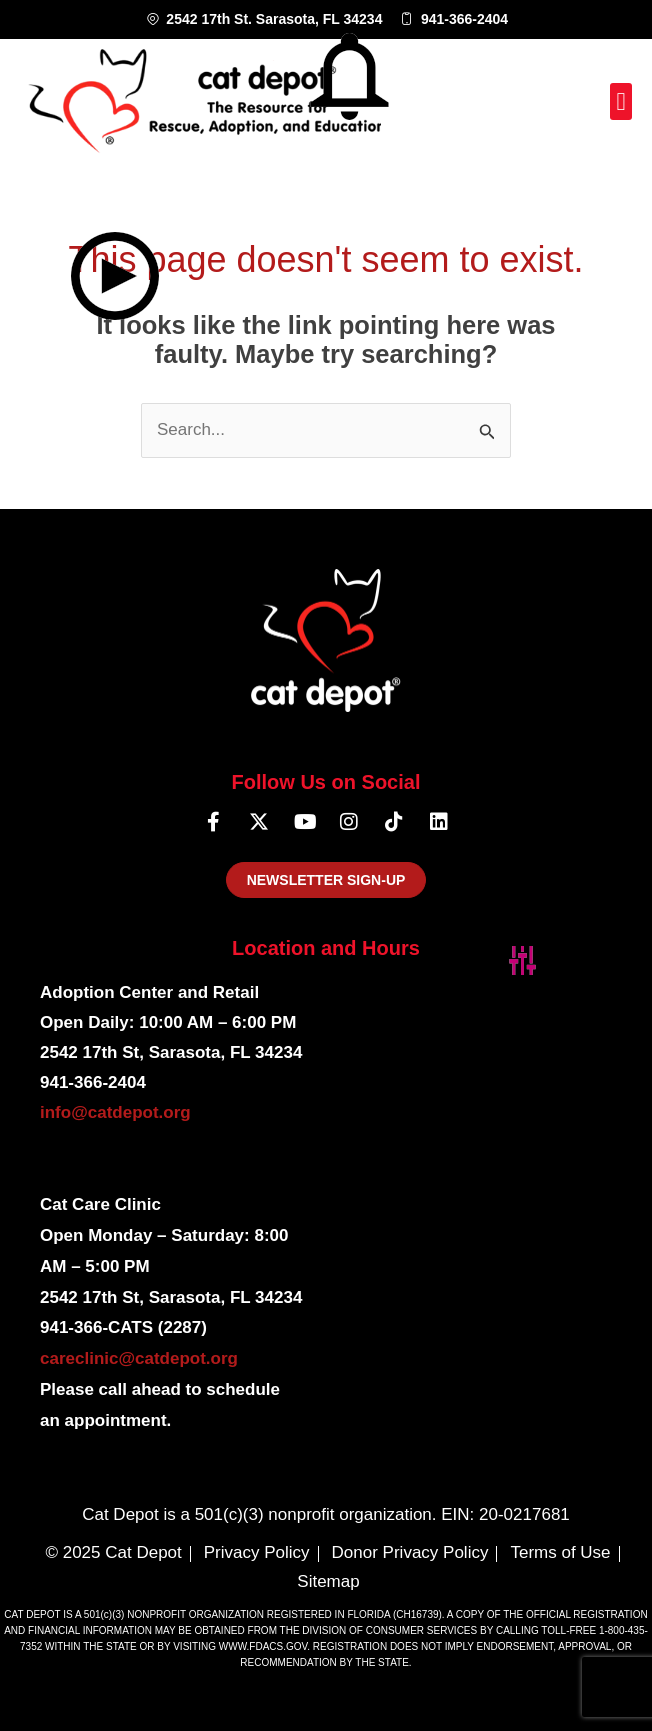 The image size is (652, 1731). I want to click on view notifications, so click(349, 76).